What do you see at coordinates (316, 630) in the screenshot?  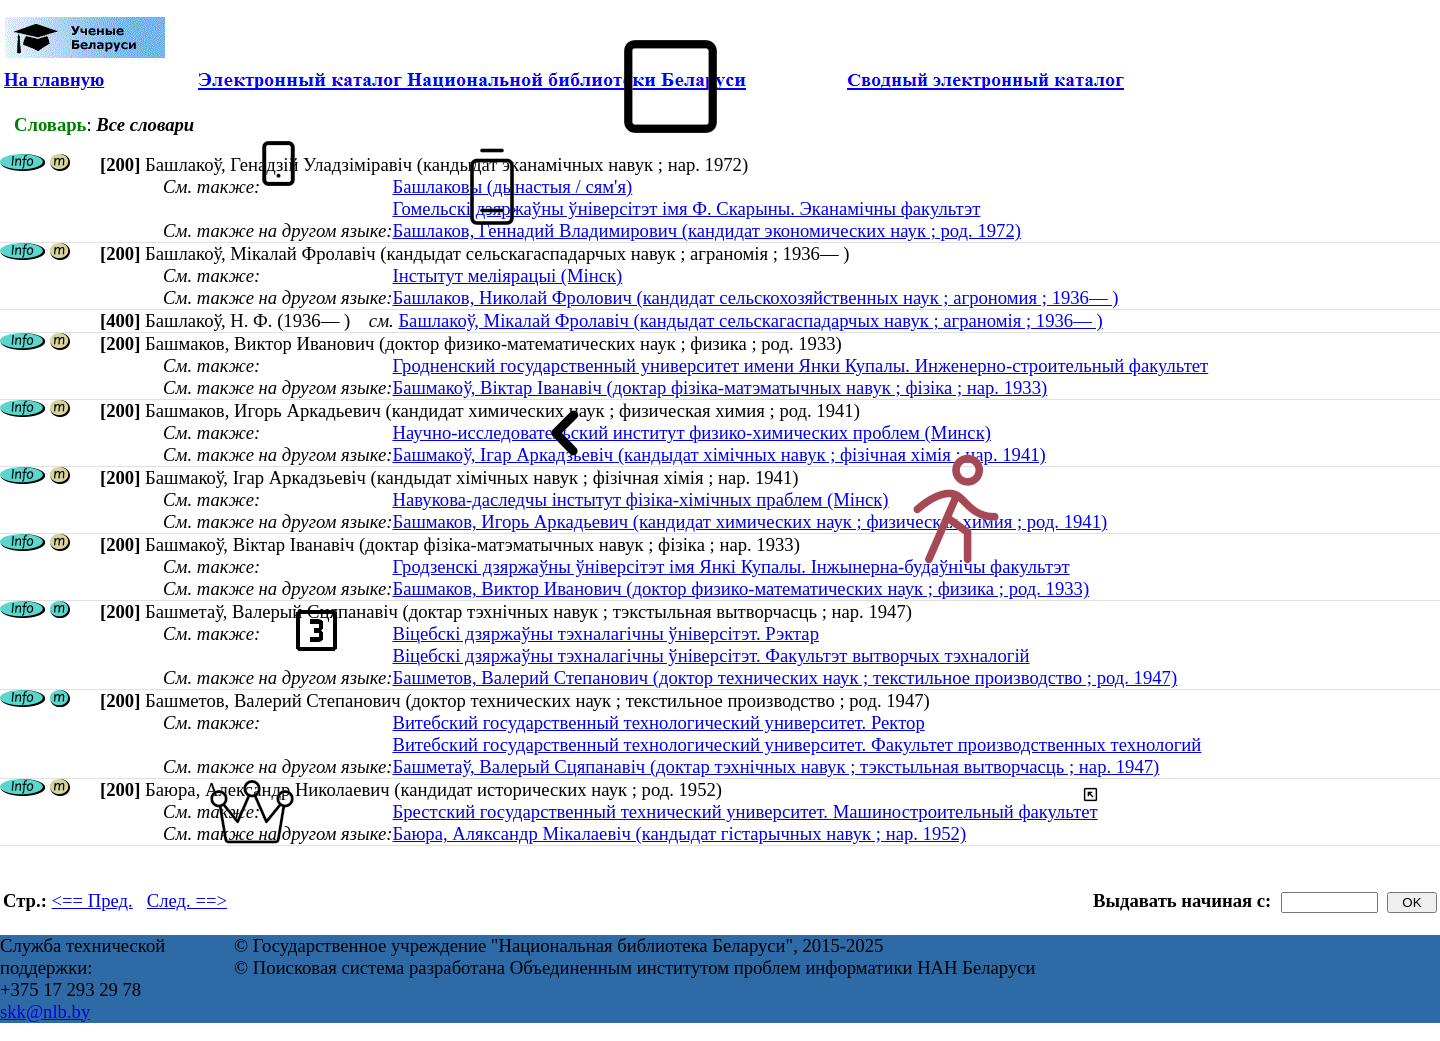 I see `select option 3 from a numbered list` at bounding box center [316, 630].